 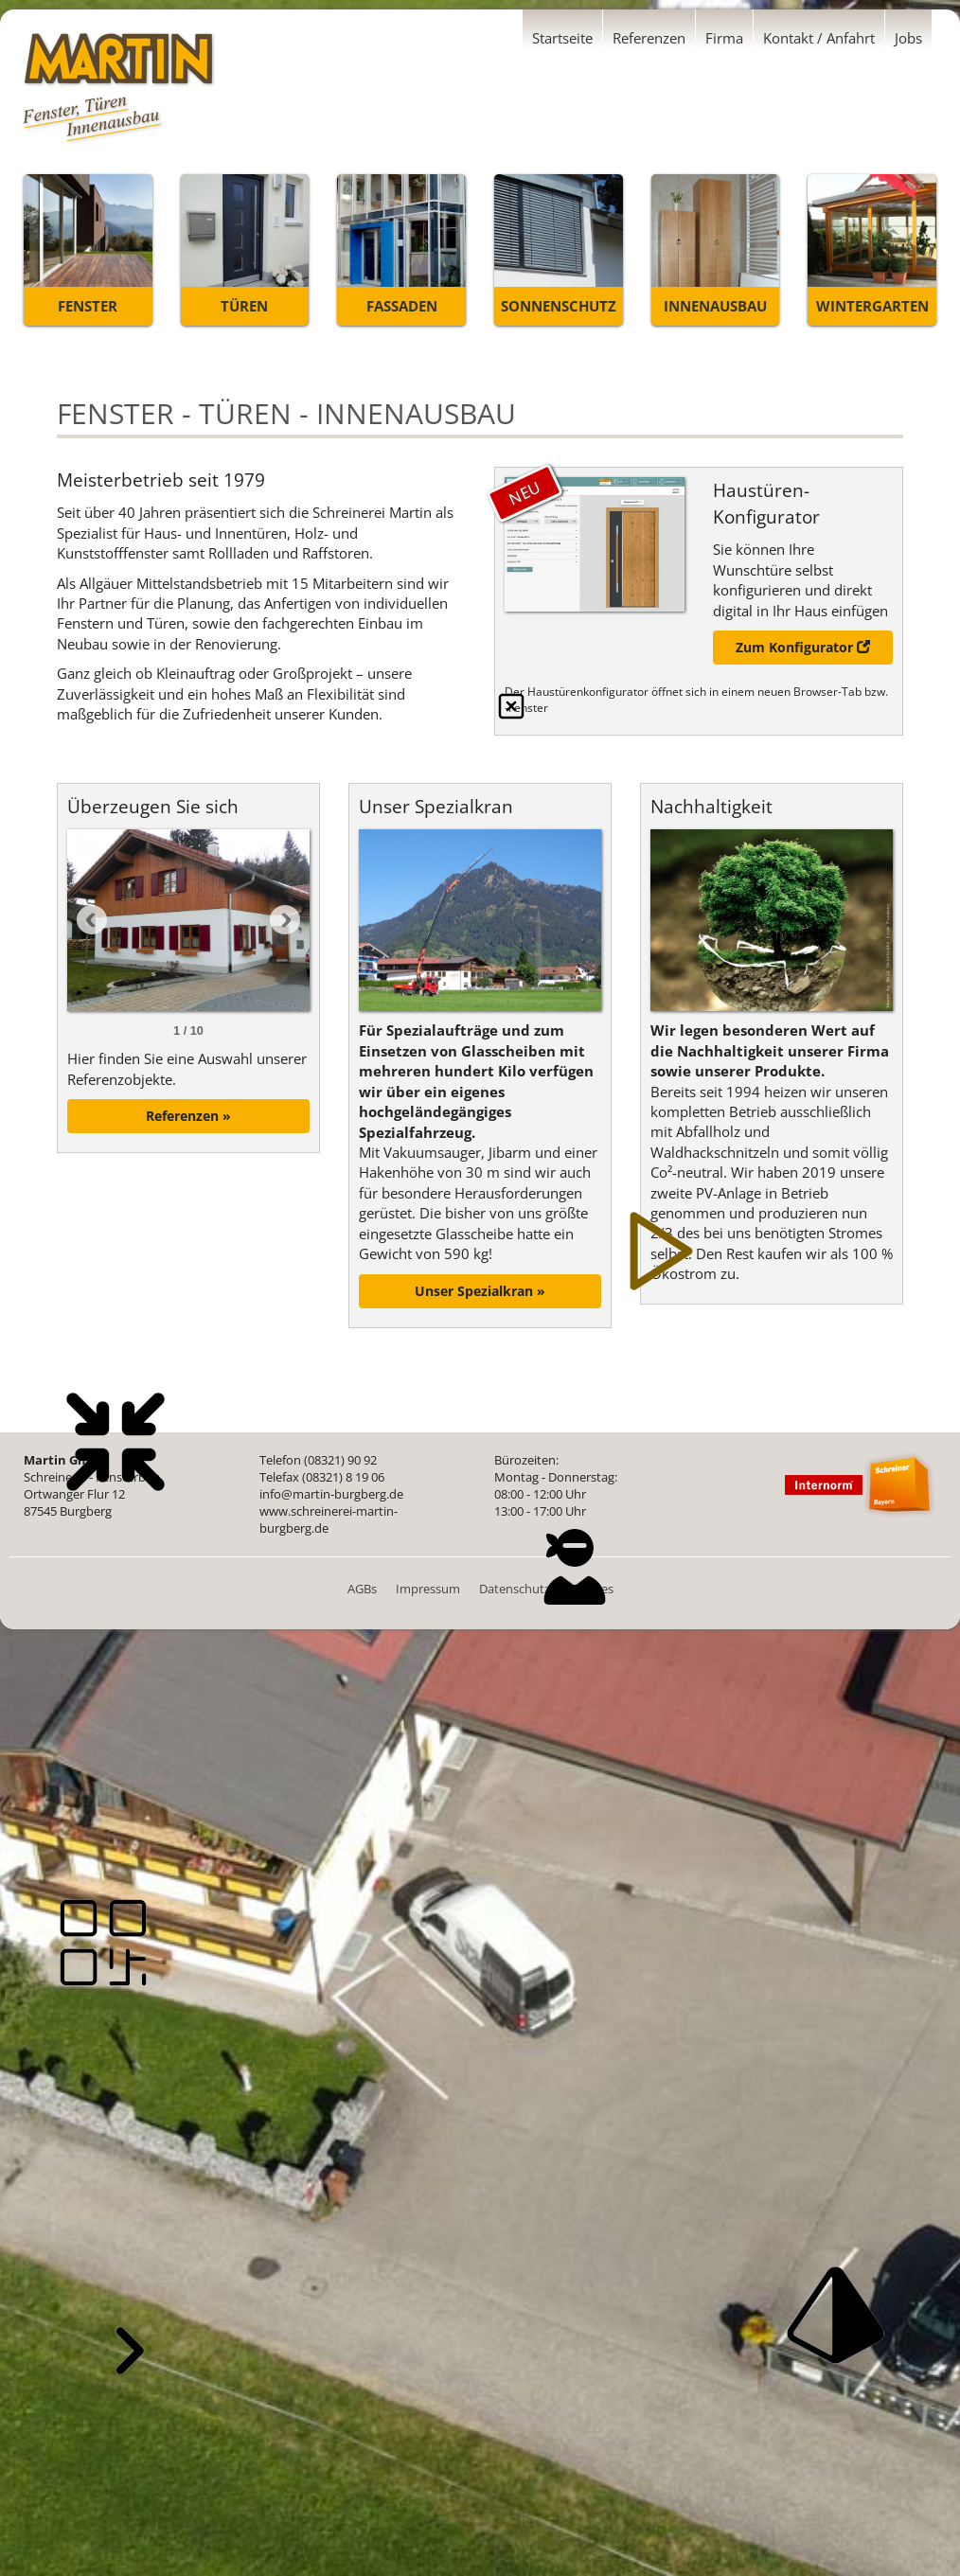 I want to click on play media or video content, so click(x=661, y=1251).